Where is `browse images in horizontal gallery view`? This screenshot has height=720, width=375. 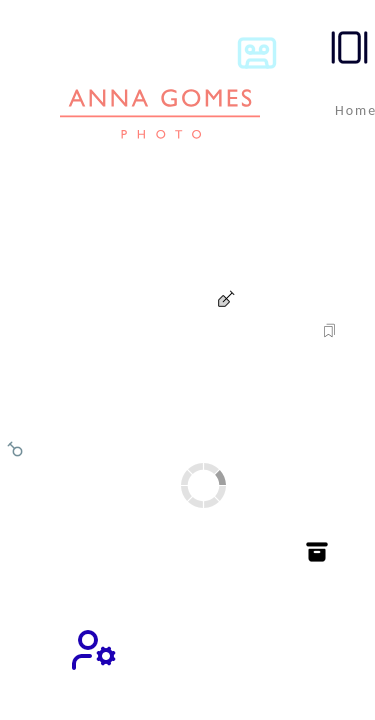
browse images in horizontal gallery view is located at coordinates (349, 47).